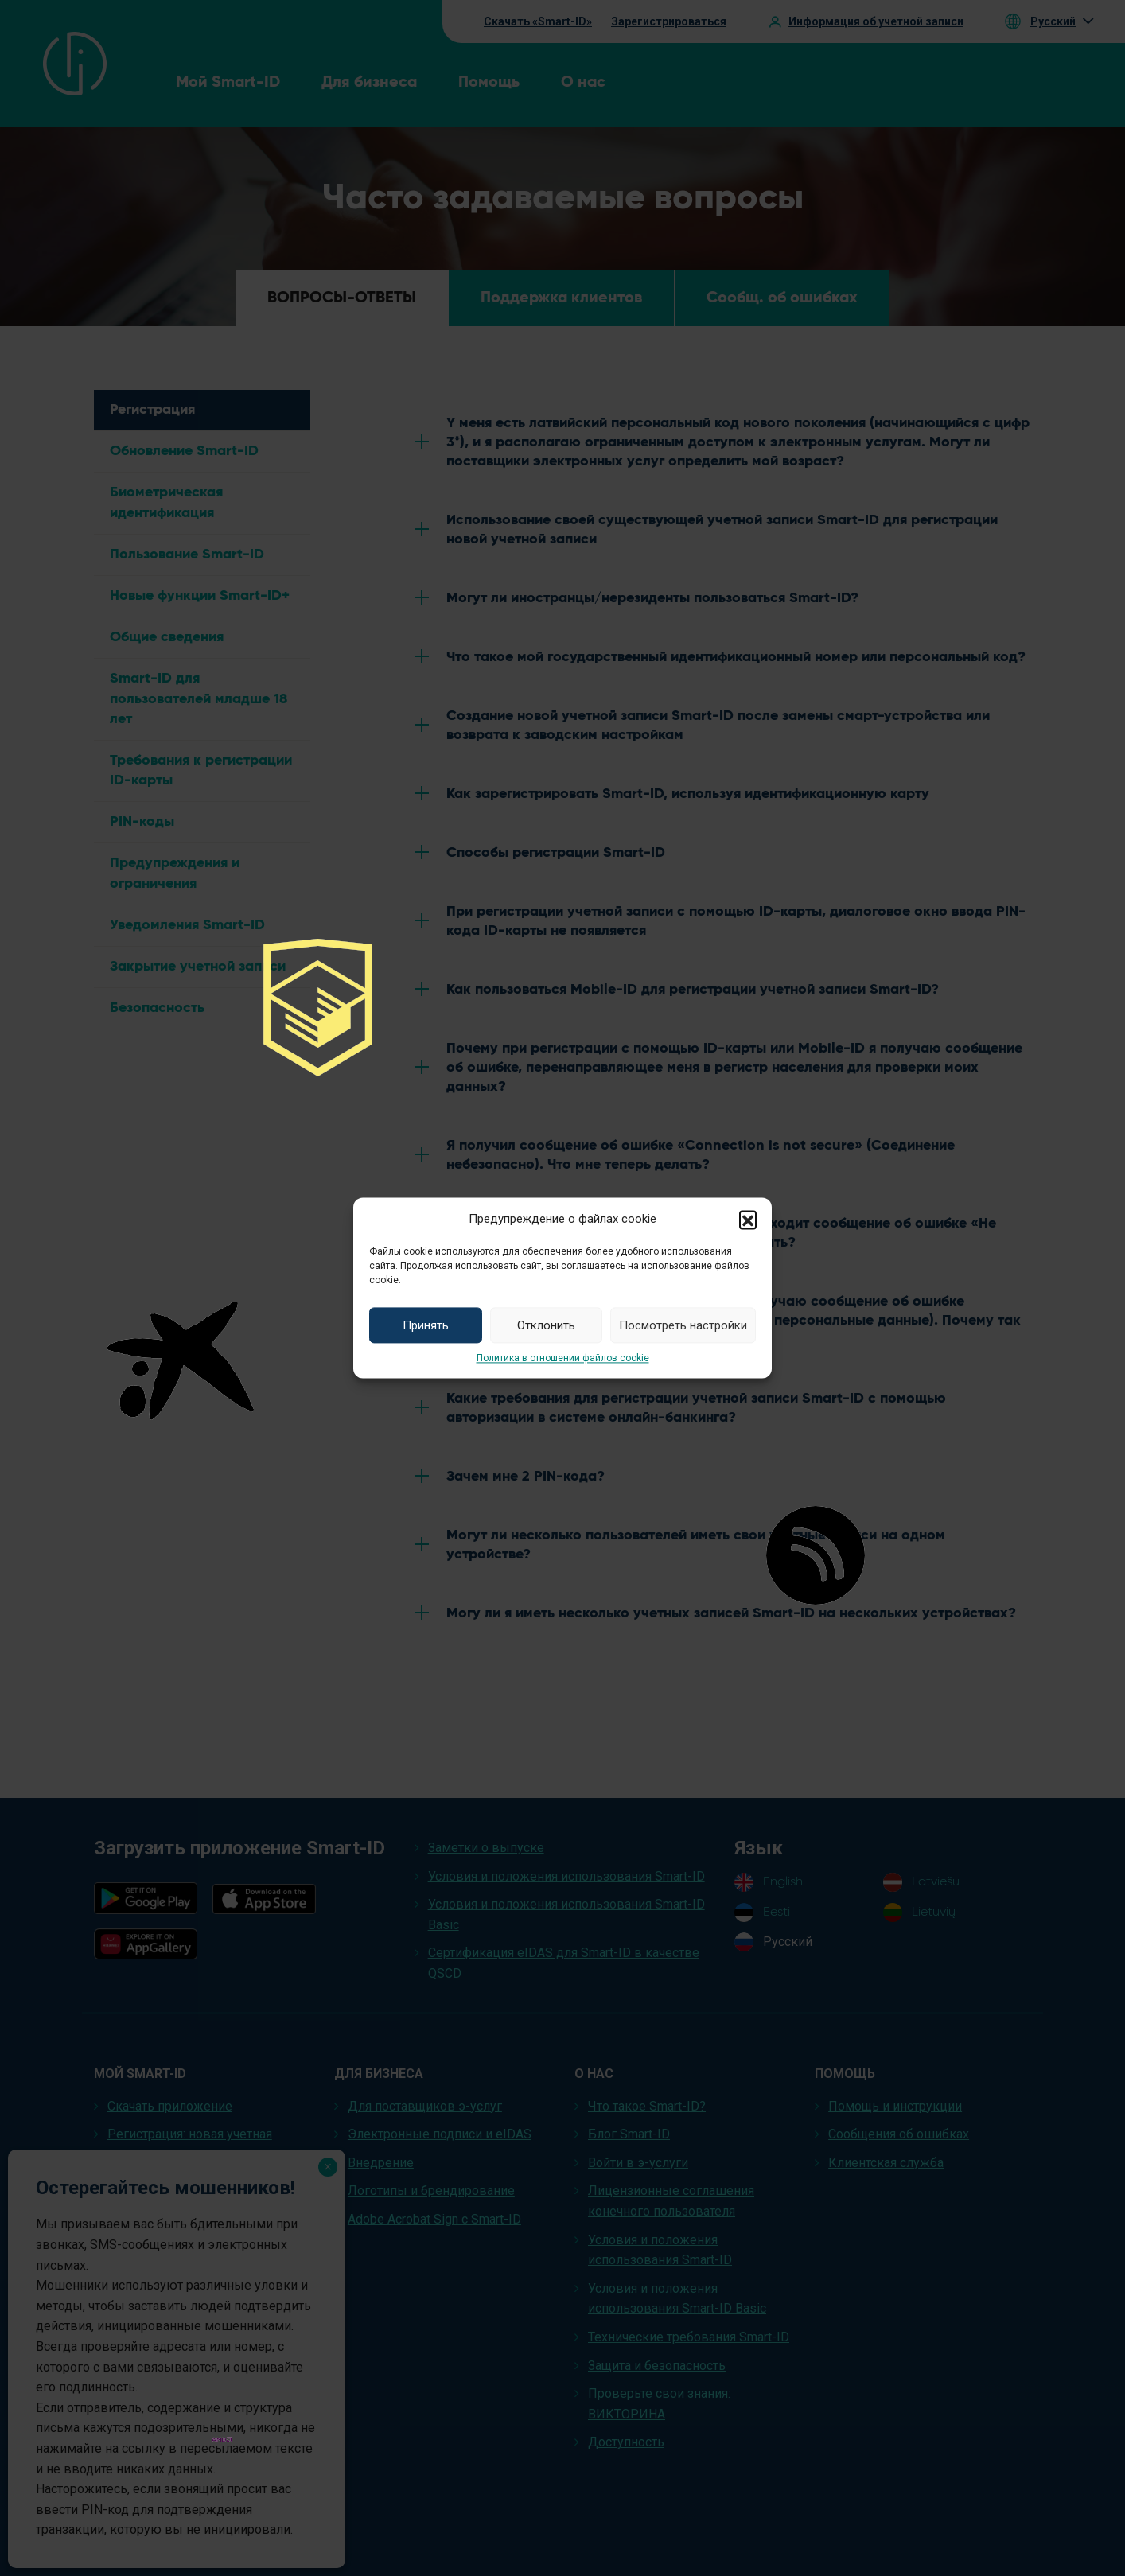 This screenshot has height=2576, width=1125. Describe the element at coordinates (317, 1007) in the screenshot. I see `htmlacademy brand logo` at that location.